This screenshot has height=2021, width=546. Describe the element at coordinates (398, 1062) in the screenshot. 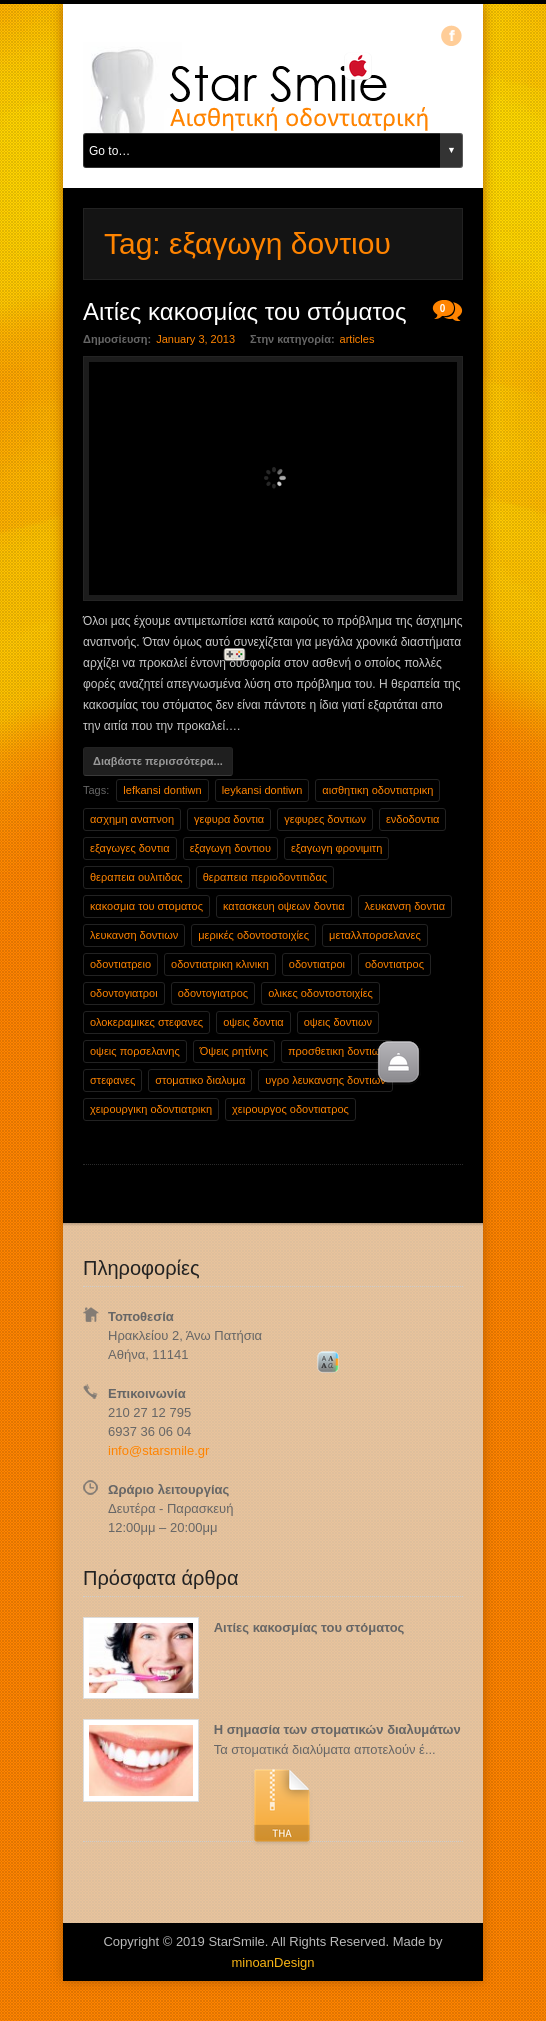

I see `access session services preferences` at that location.